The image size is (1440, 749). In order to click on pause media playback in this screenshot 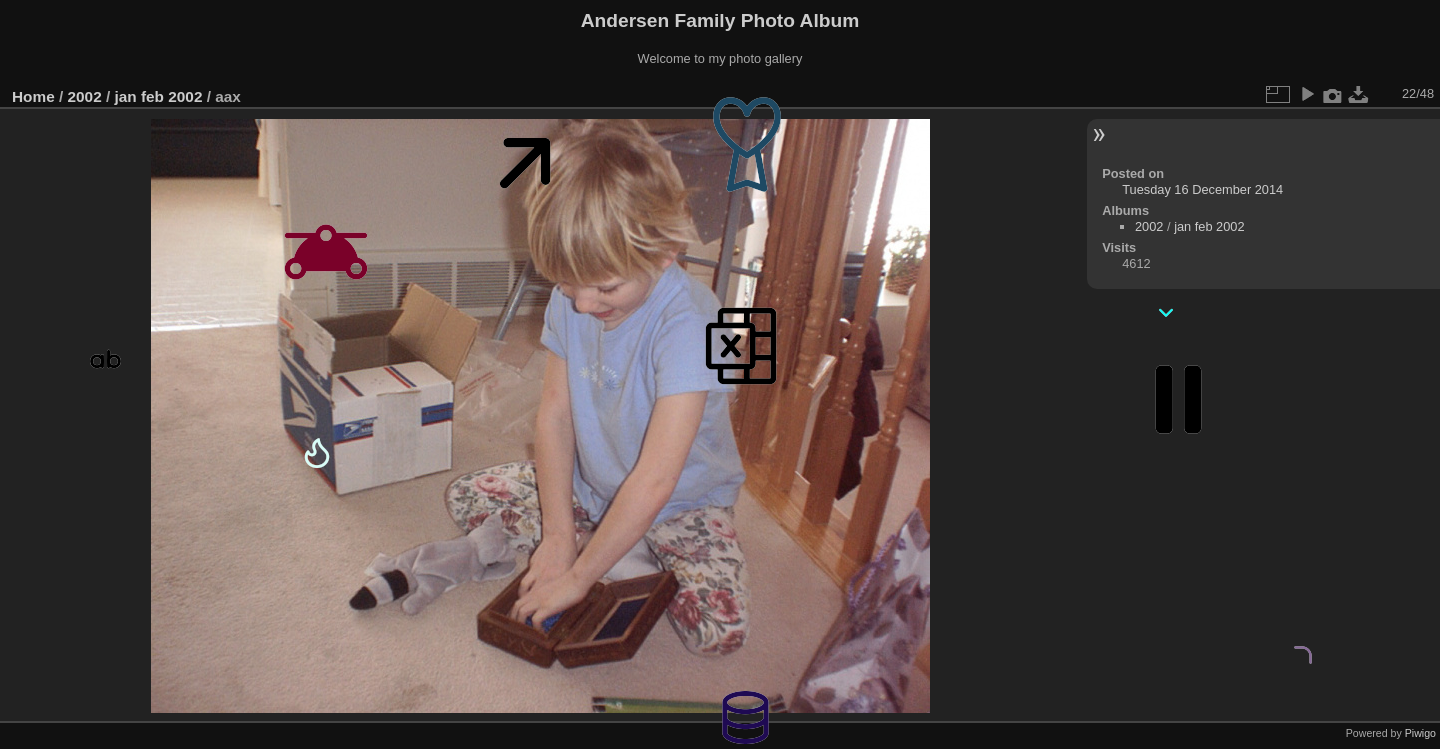, I will do `click(1178, 399)`.